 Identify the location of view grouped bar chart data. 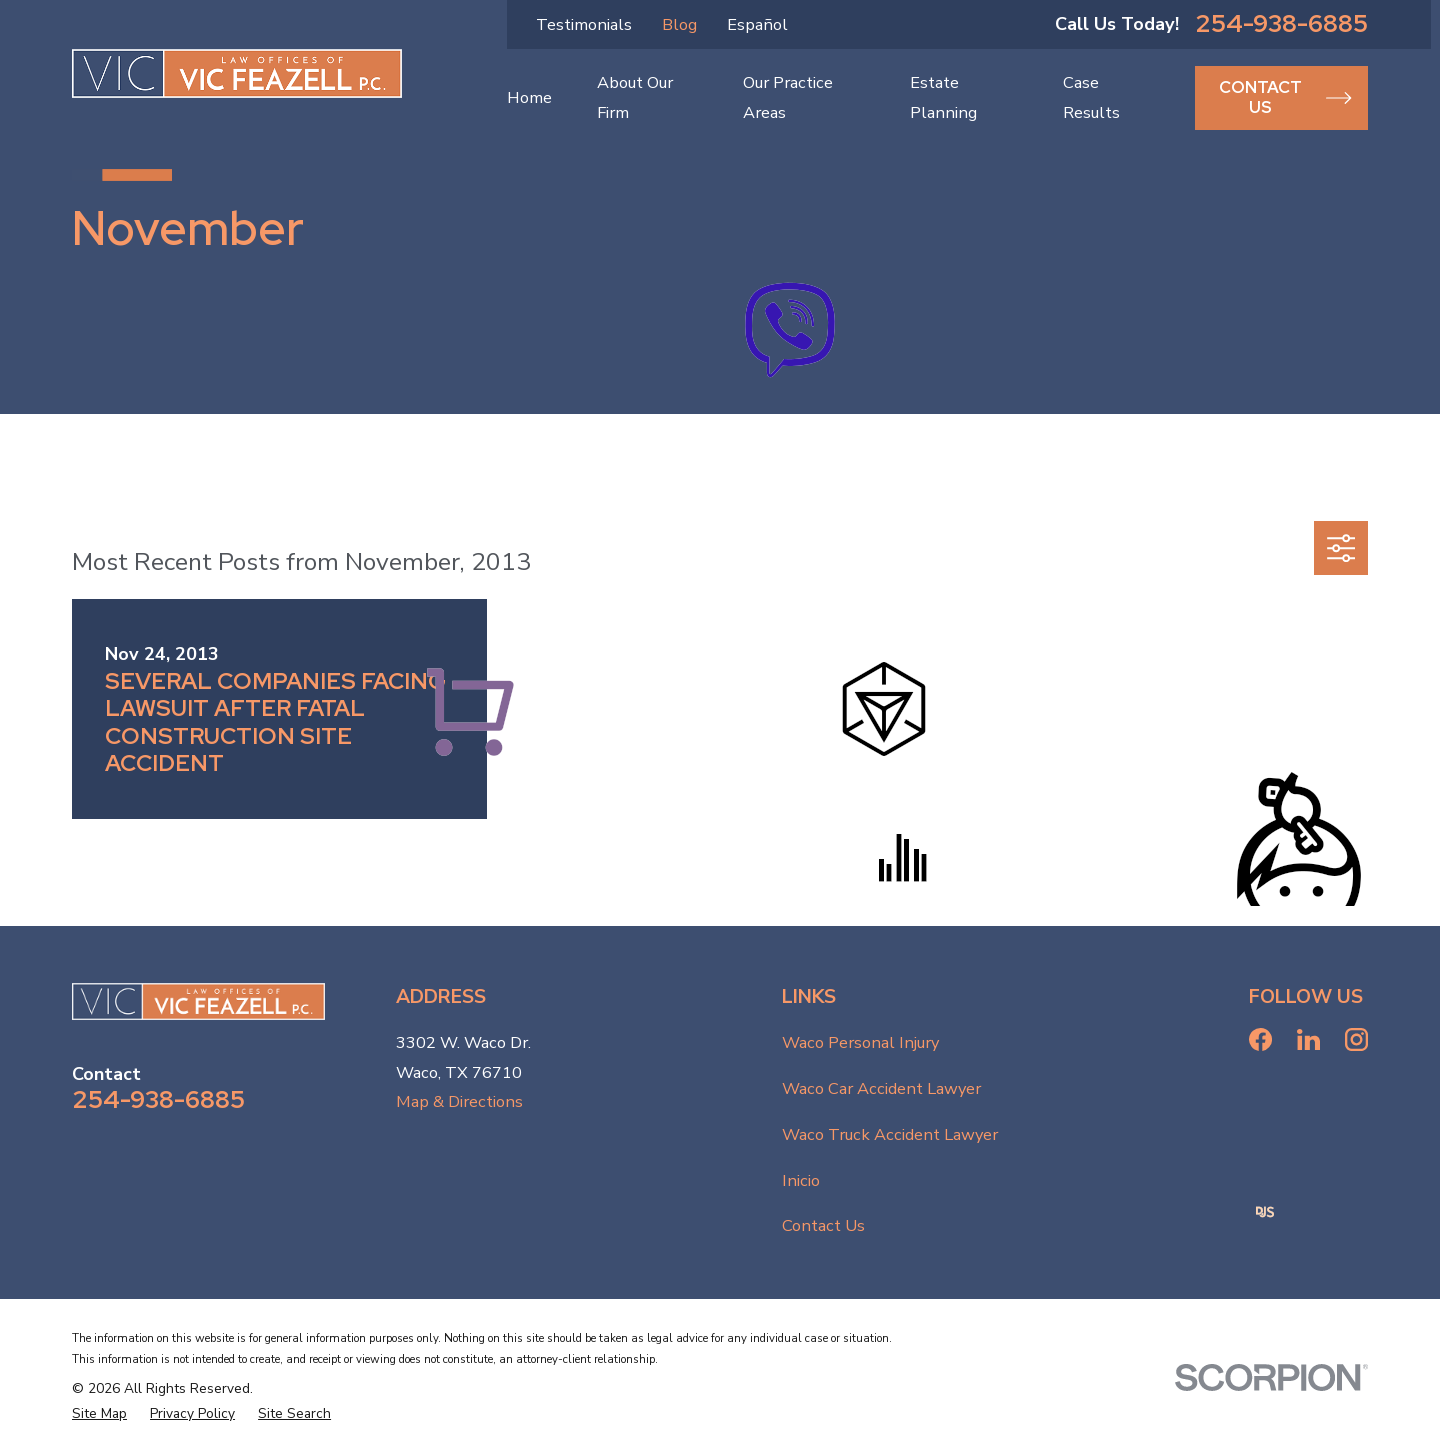
(904, 859).